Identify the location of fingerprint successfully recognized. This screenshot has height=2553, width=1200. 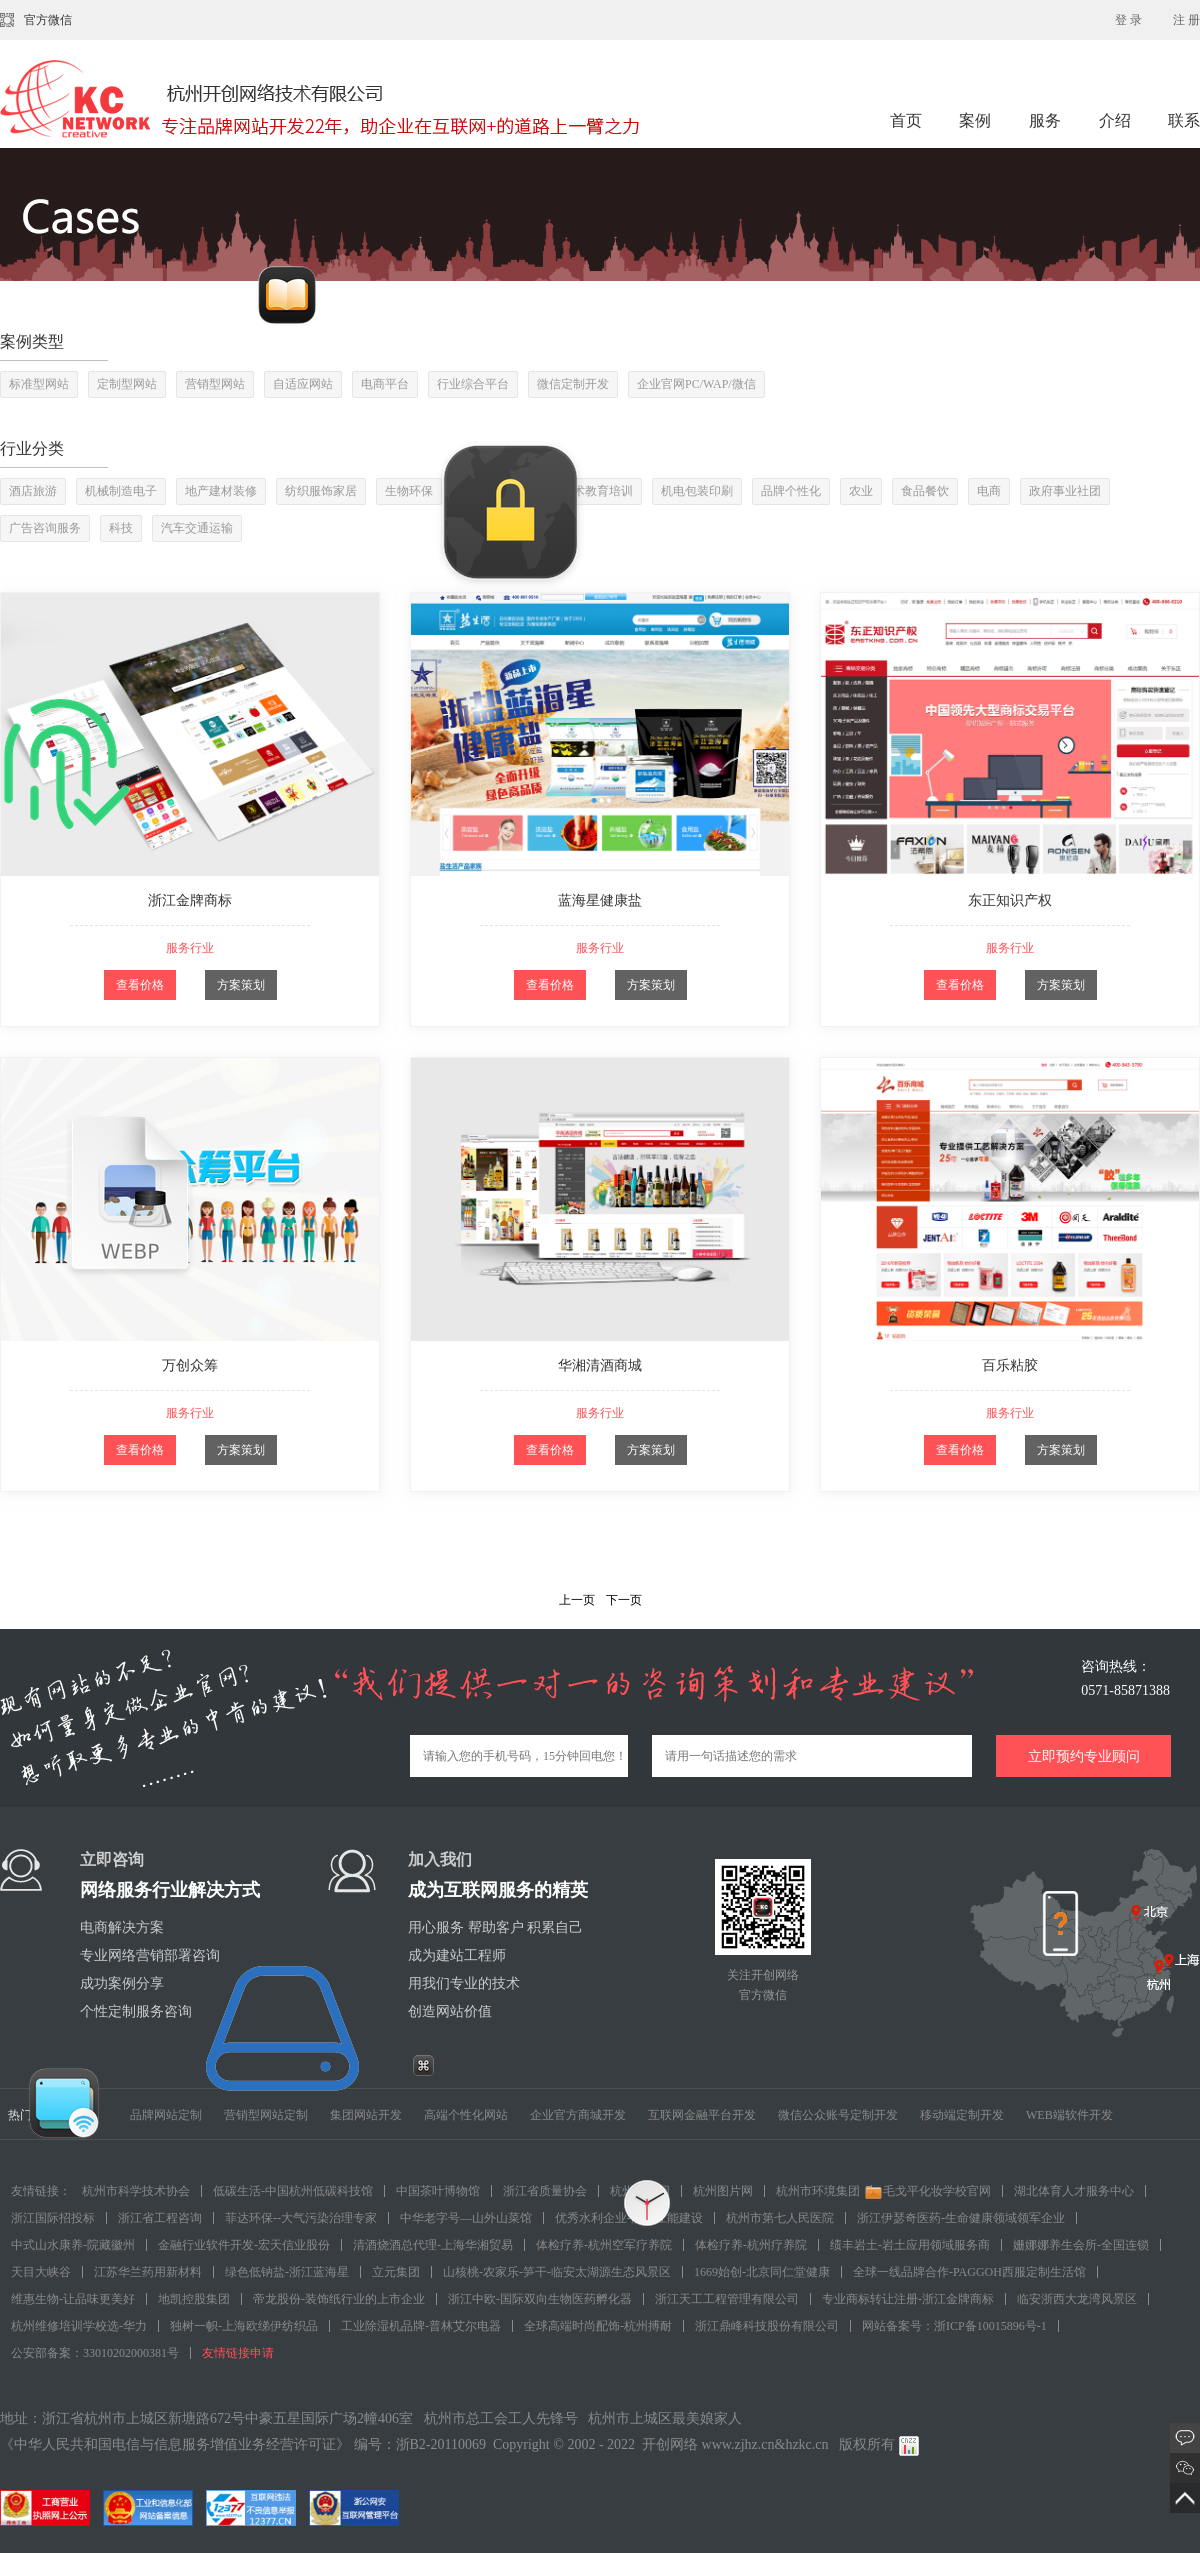
(67, 764).